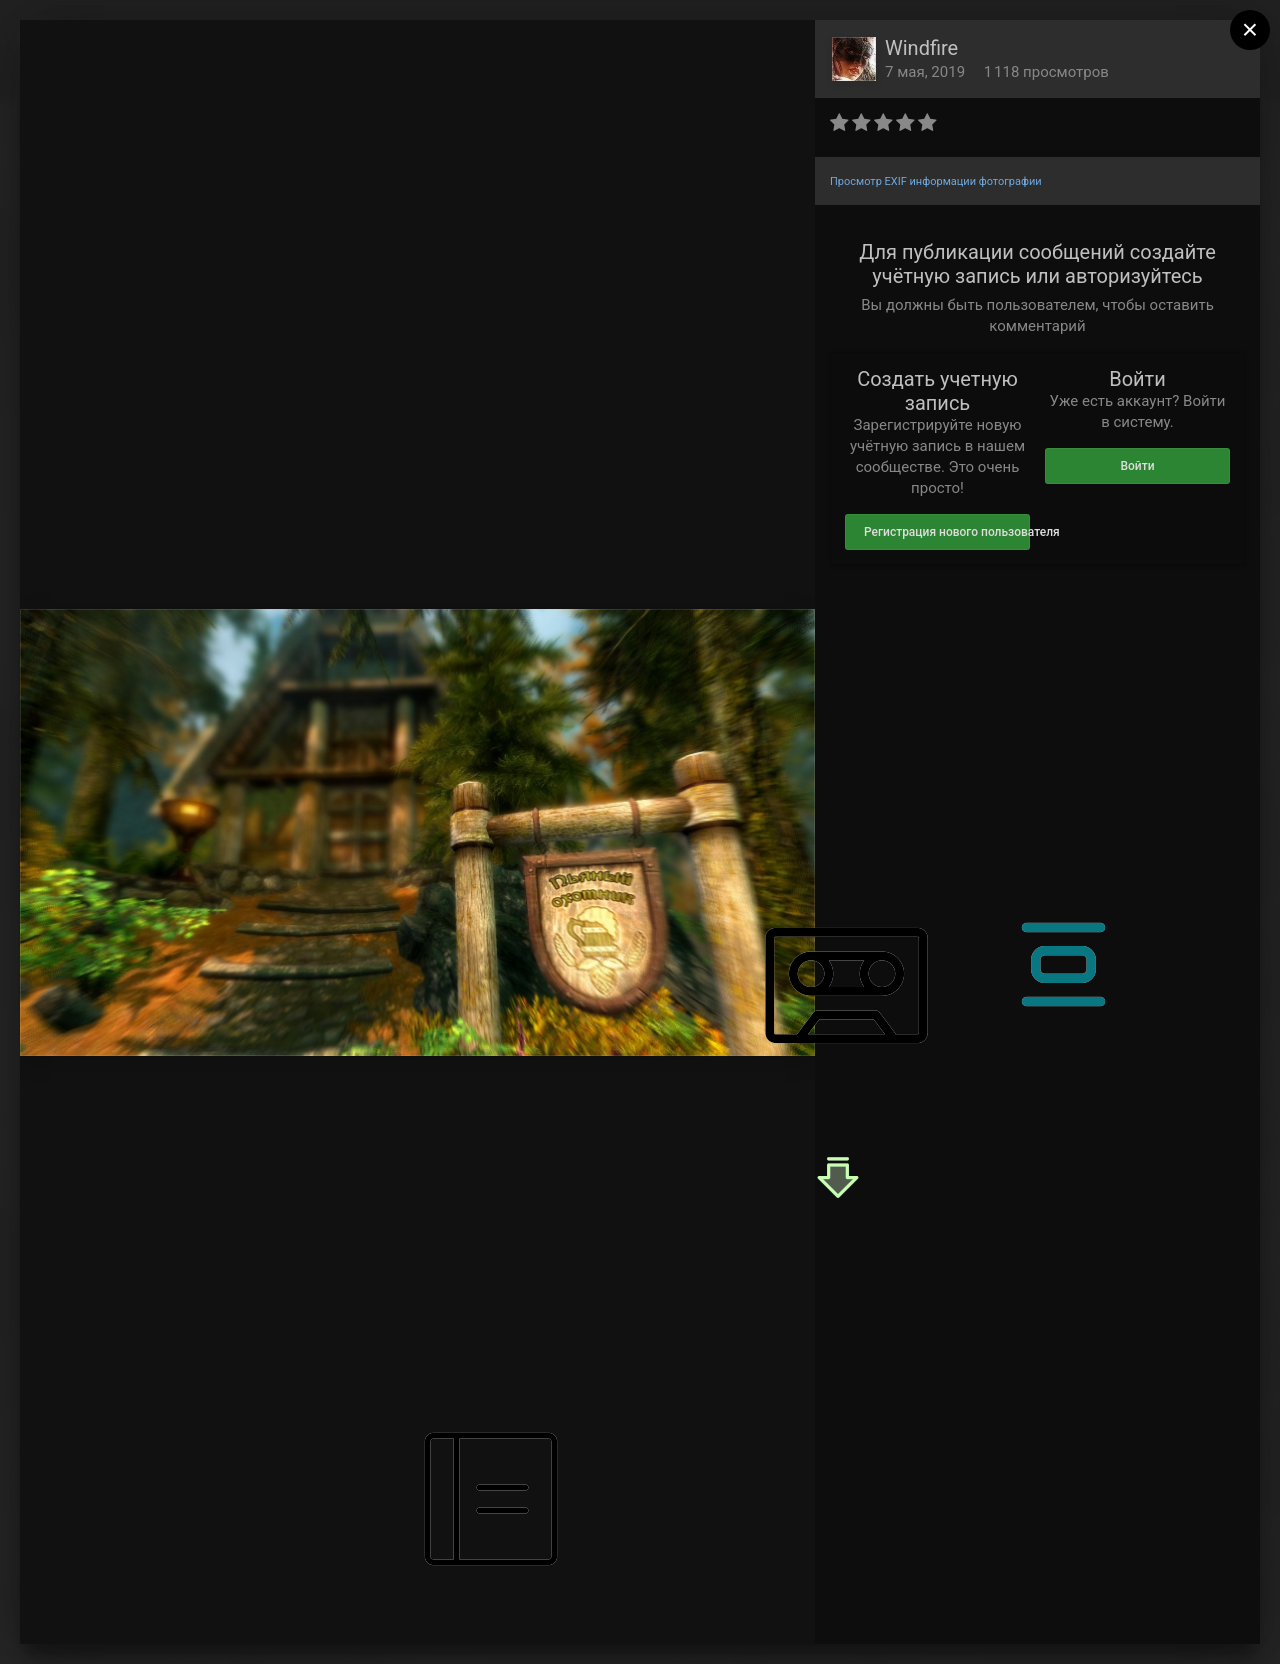  I want to click on download file or content, so click(838, 1176).